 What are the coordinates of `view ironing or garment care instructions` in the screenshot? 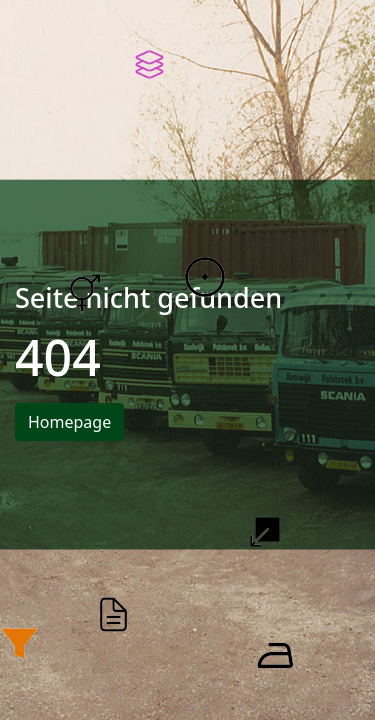 It's located at (275, 655).